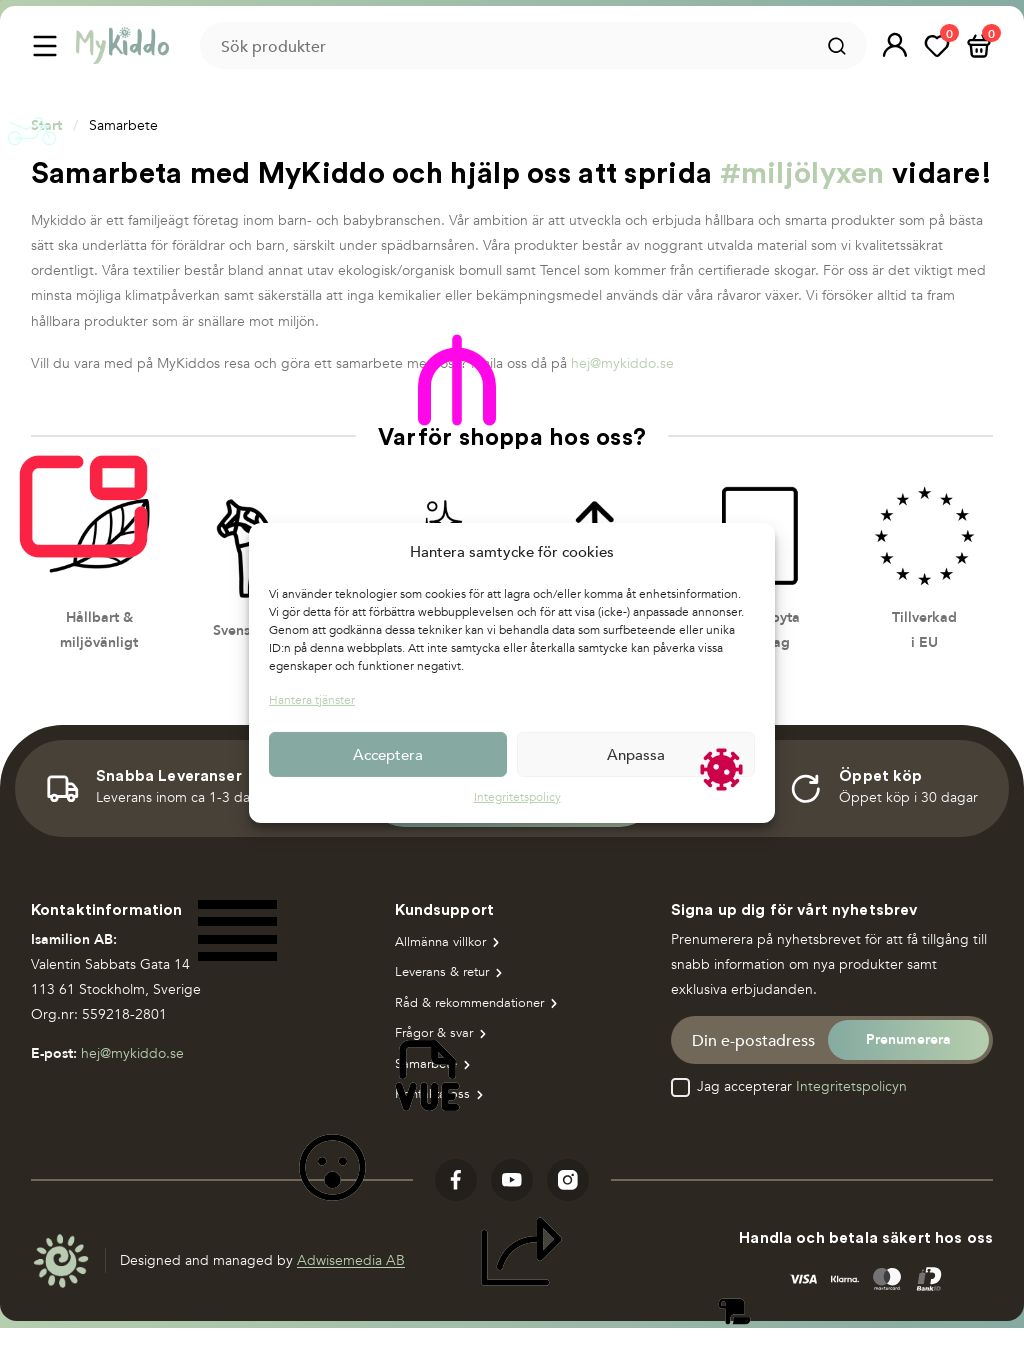  I want to click on vue.js file type indicator, so click(427, 1075).